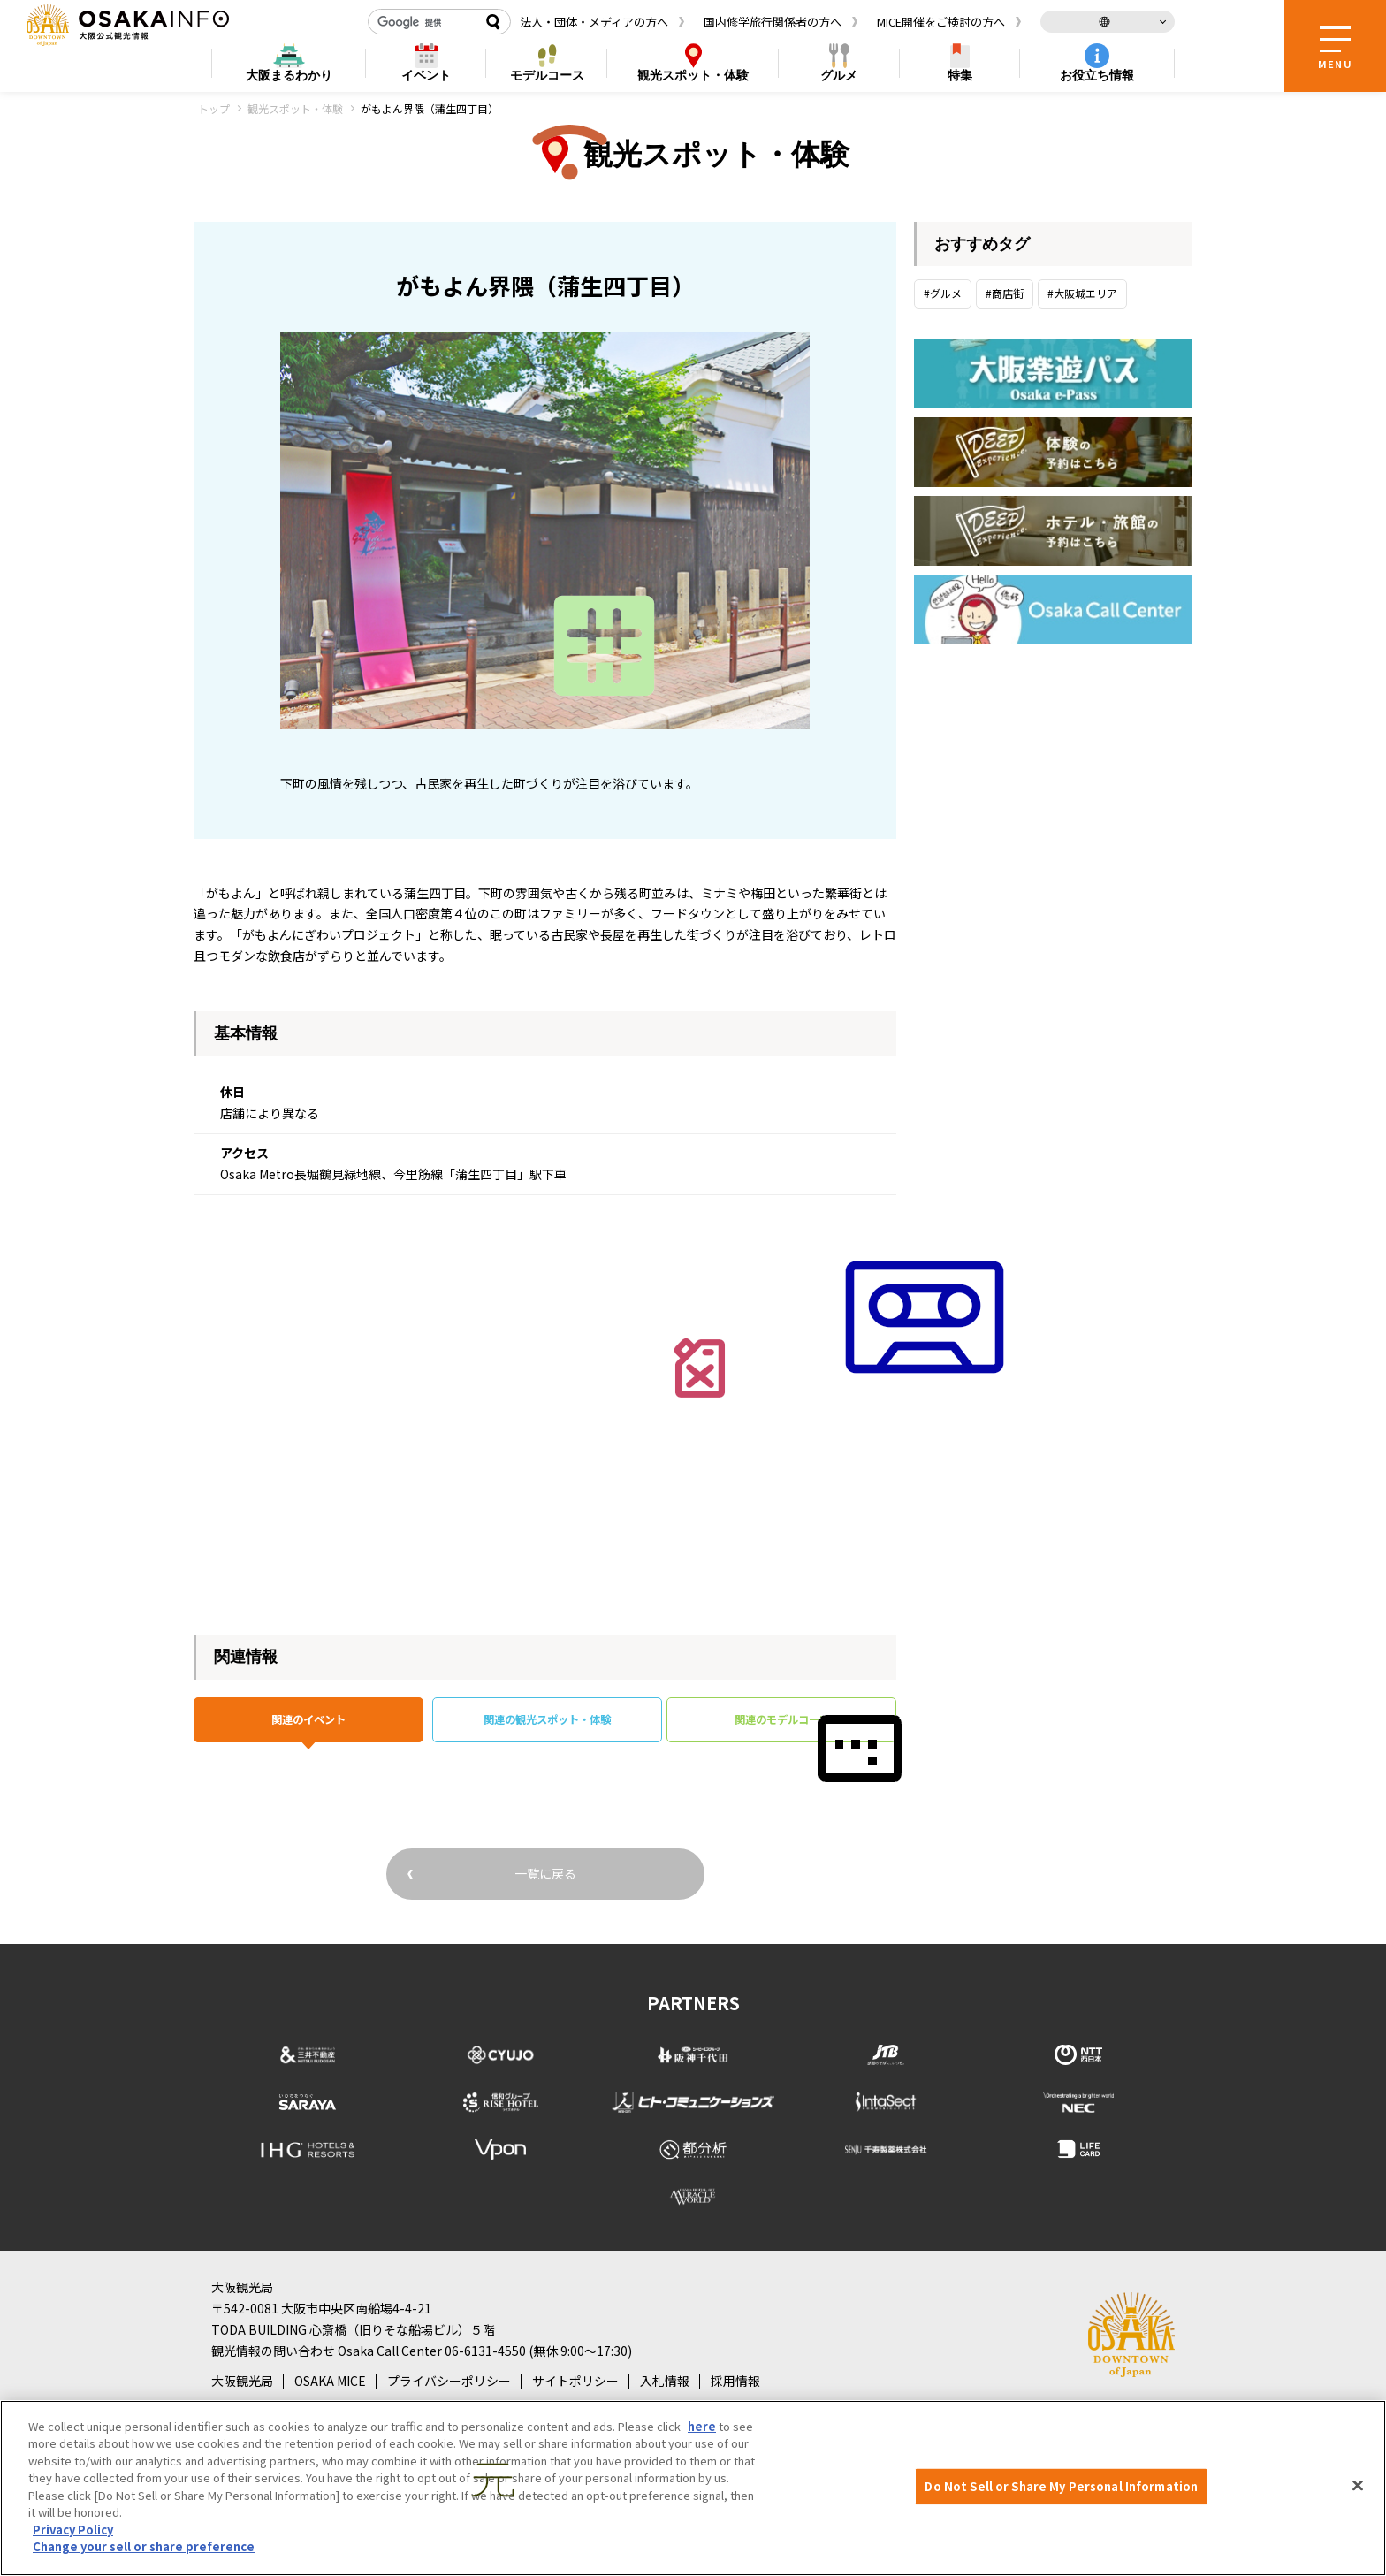  Describe the element at coordinates (492, 2481) in the screenshot. I see `view price in chinese yuan` at that location.